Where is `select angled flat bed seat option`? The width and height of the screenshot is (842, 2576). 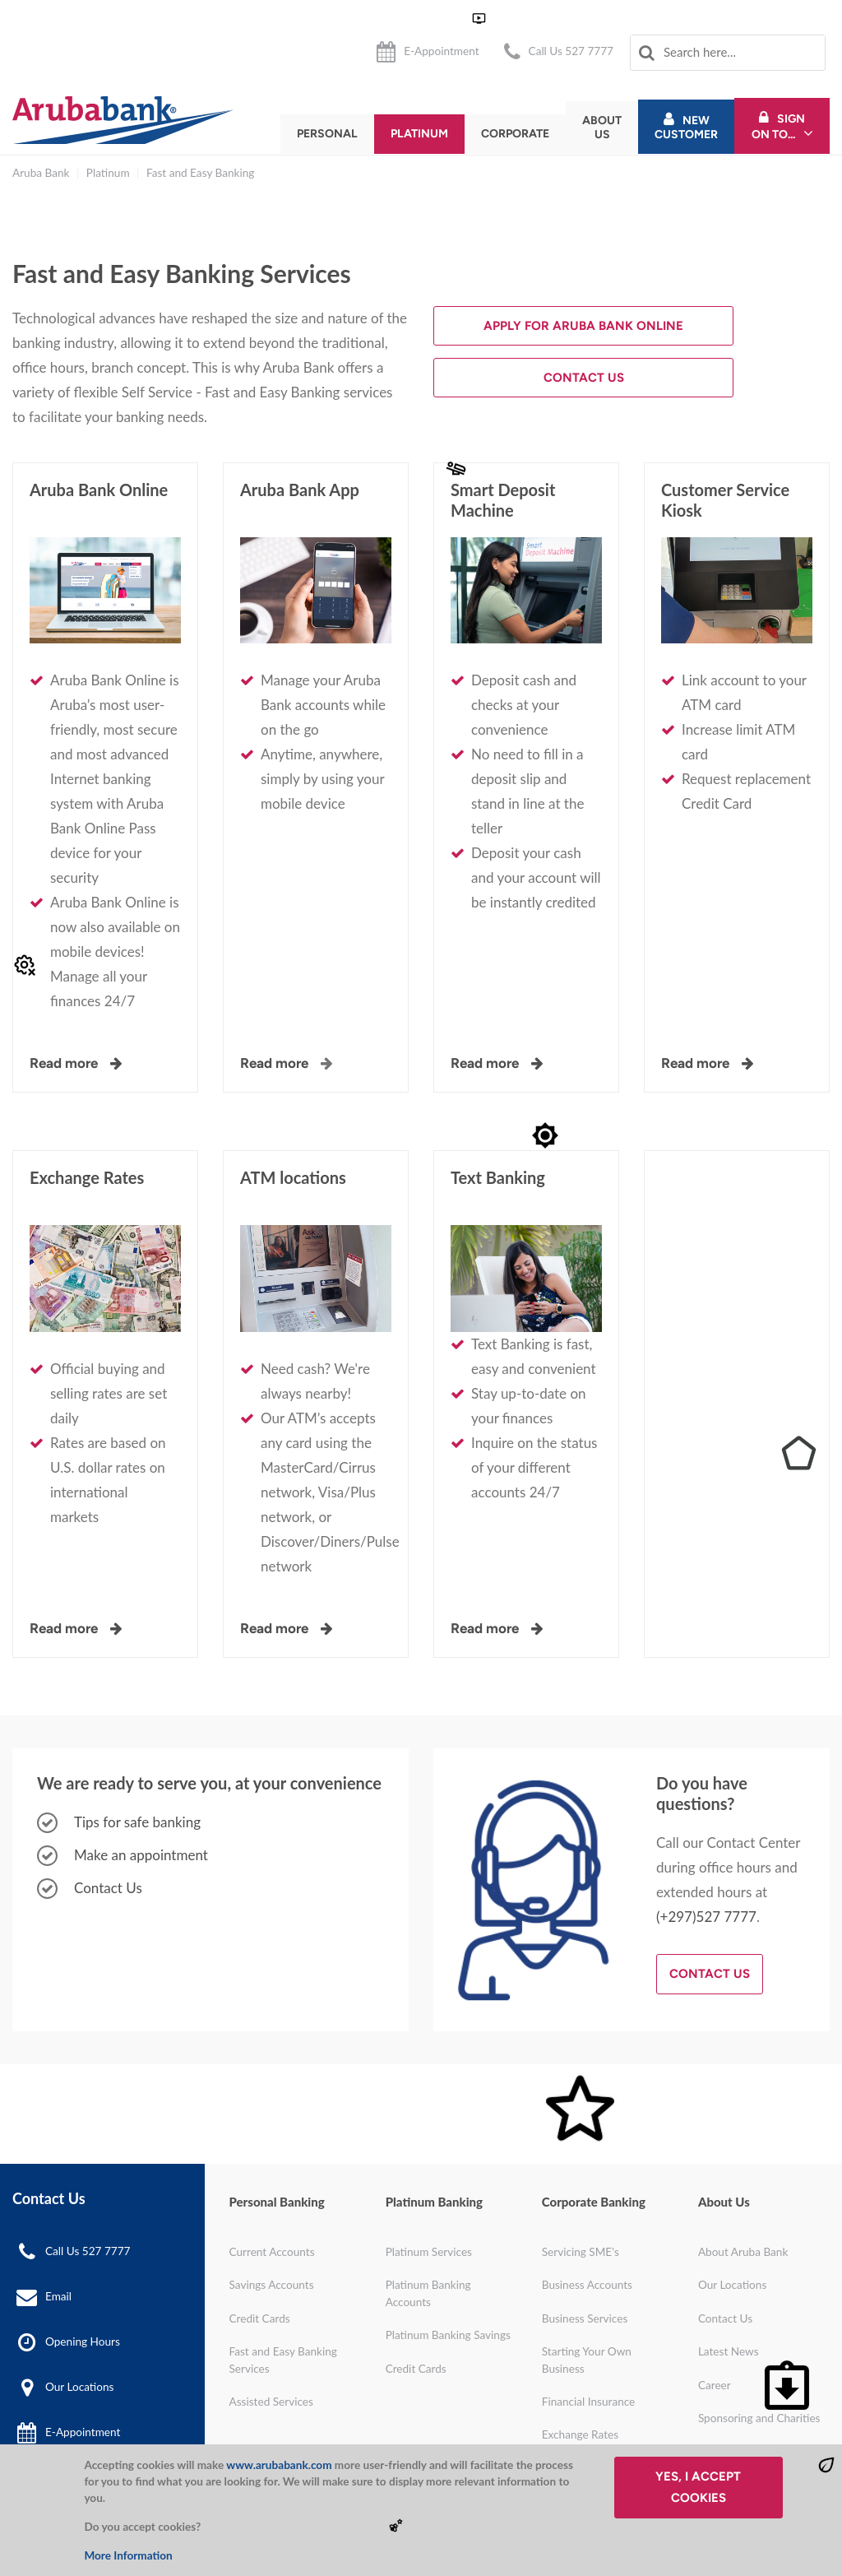
select angled flat bed seat option is located at coordinates (456, 468).